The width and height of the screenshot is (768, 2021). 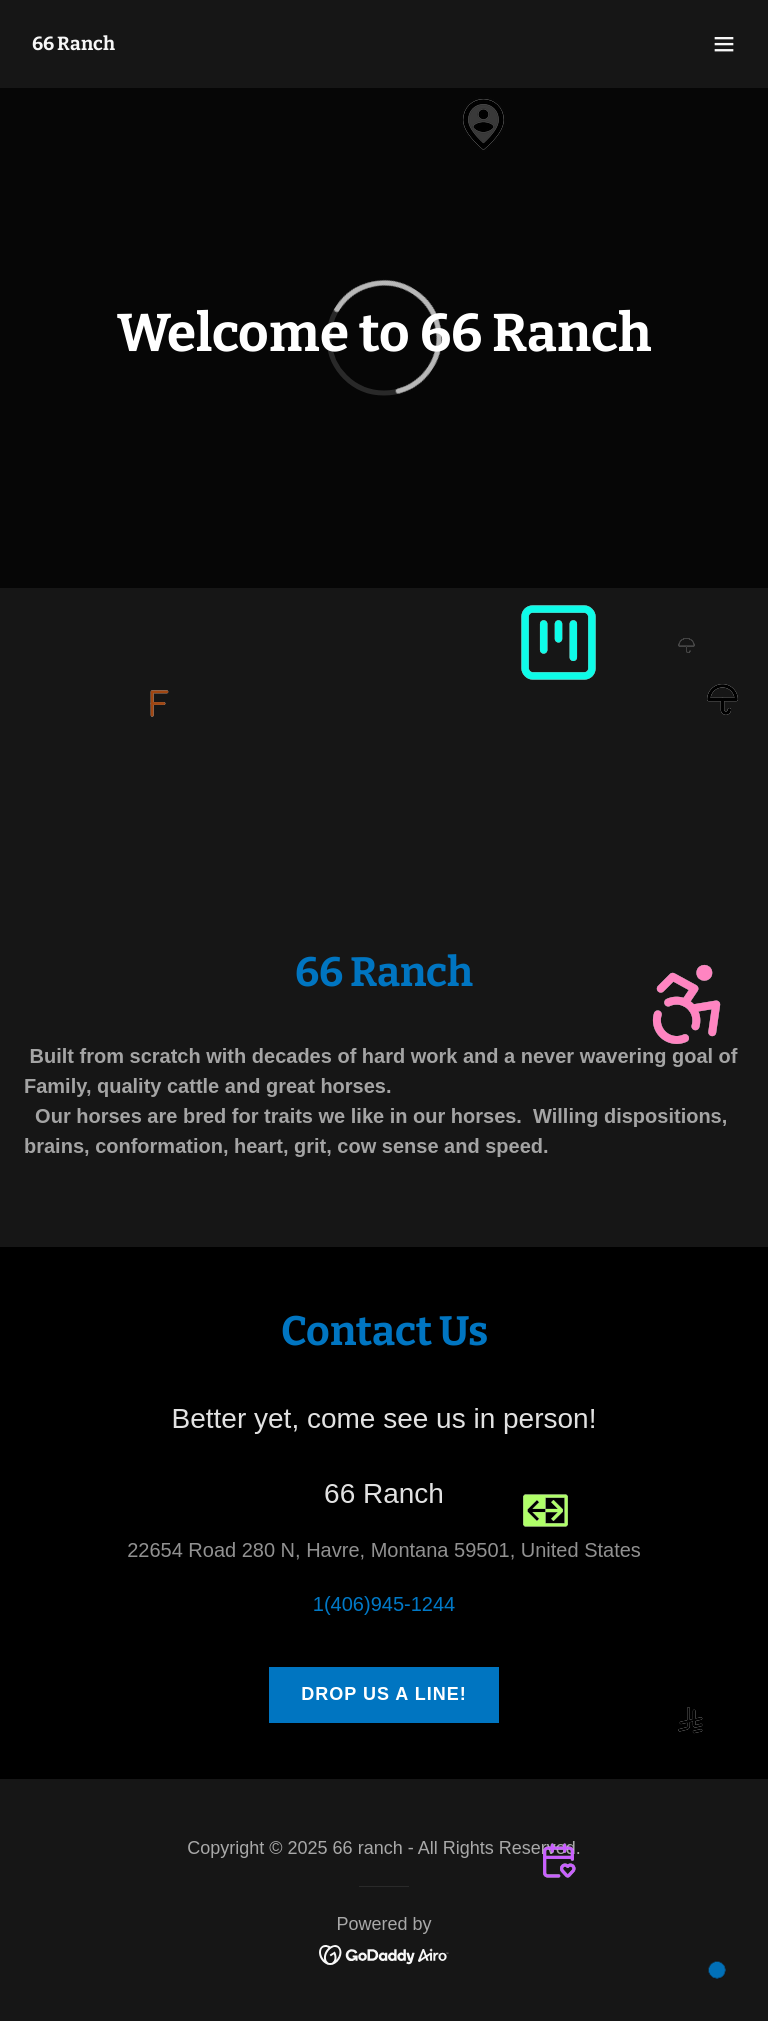 What do you see at coordinates (722, 699) in the screenshot?
I see `view weather protection or rain forecast` at bounding box center [722, 699].